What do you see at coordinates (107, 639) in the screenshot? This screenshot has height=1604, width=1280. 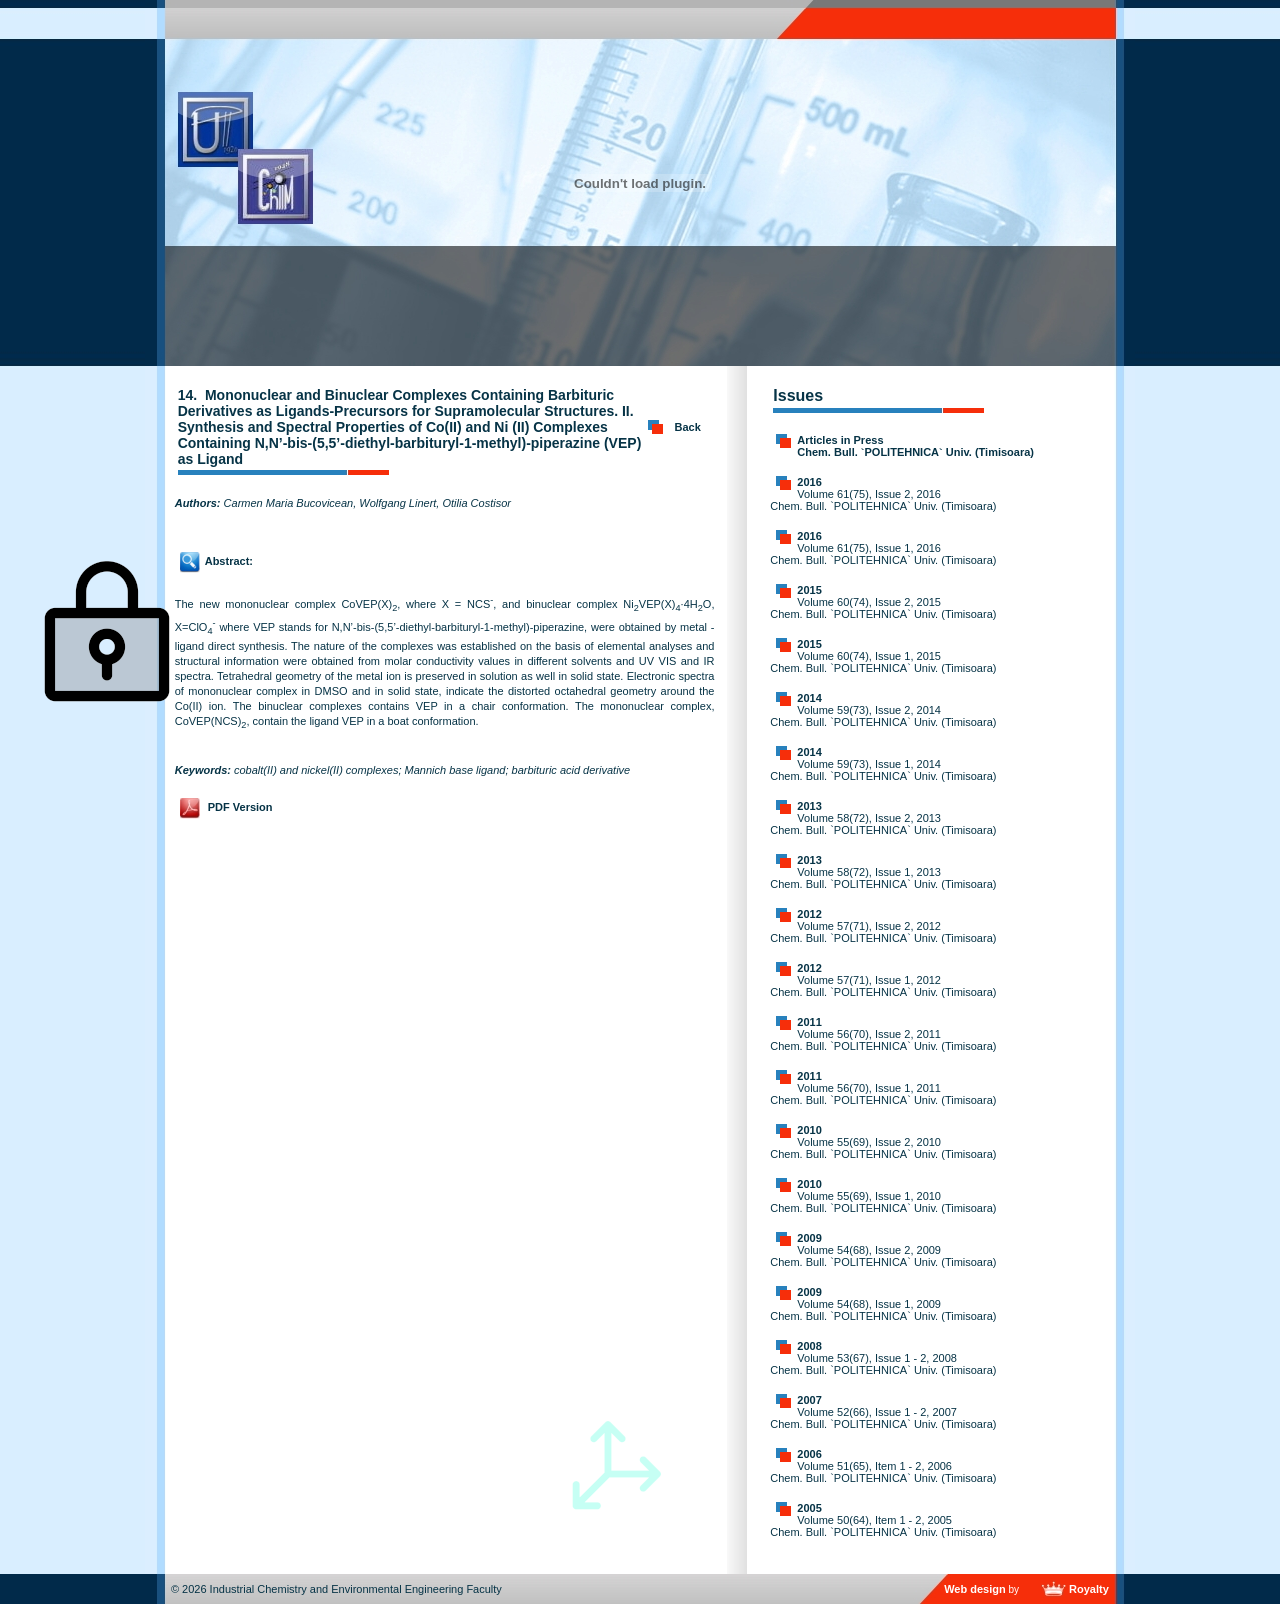 I see `access security or privacy settings` at bounding box center [107, 639].